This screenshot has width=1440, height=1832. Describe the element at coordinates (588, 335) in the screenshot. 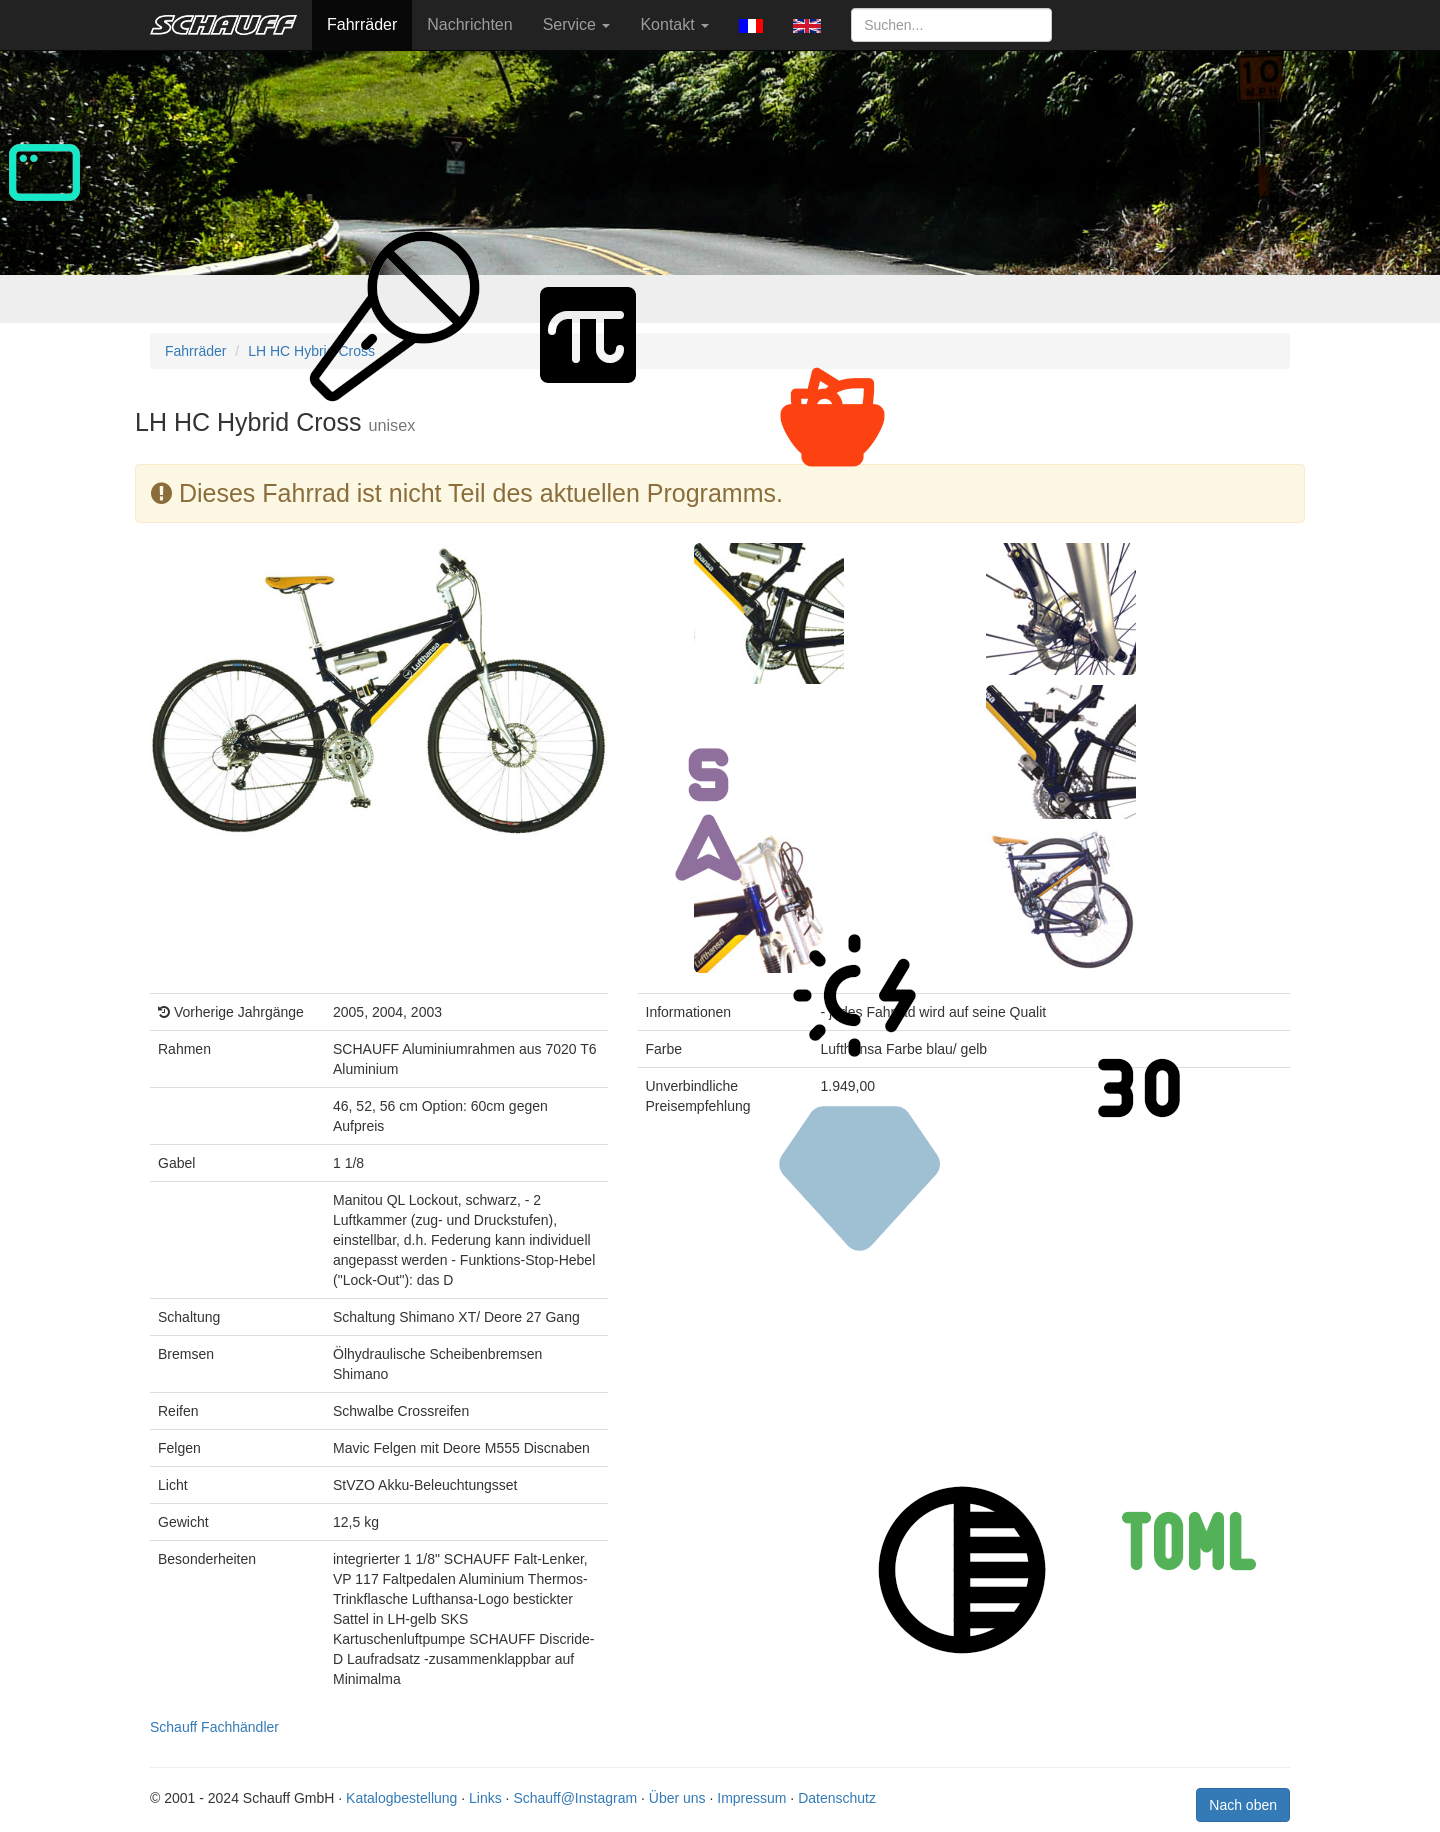

I see `access mathematical or scientific calculator functions` at that location.